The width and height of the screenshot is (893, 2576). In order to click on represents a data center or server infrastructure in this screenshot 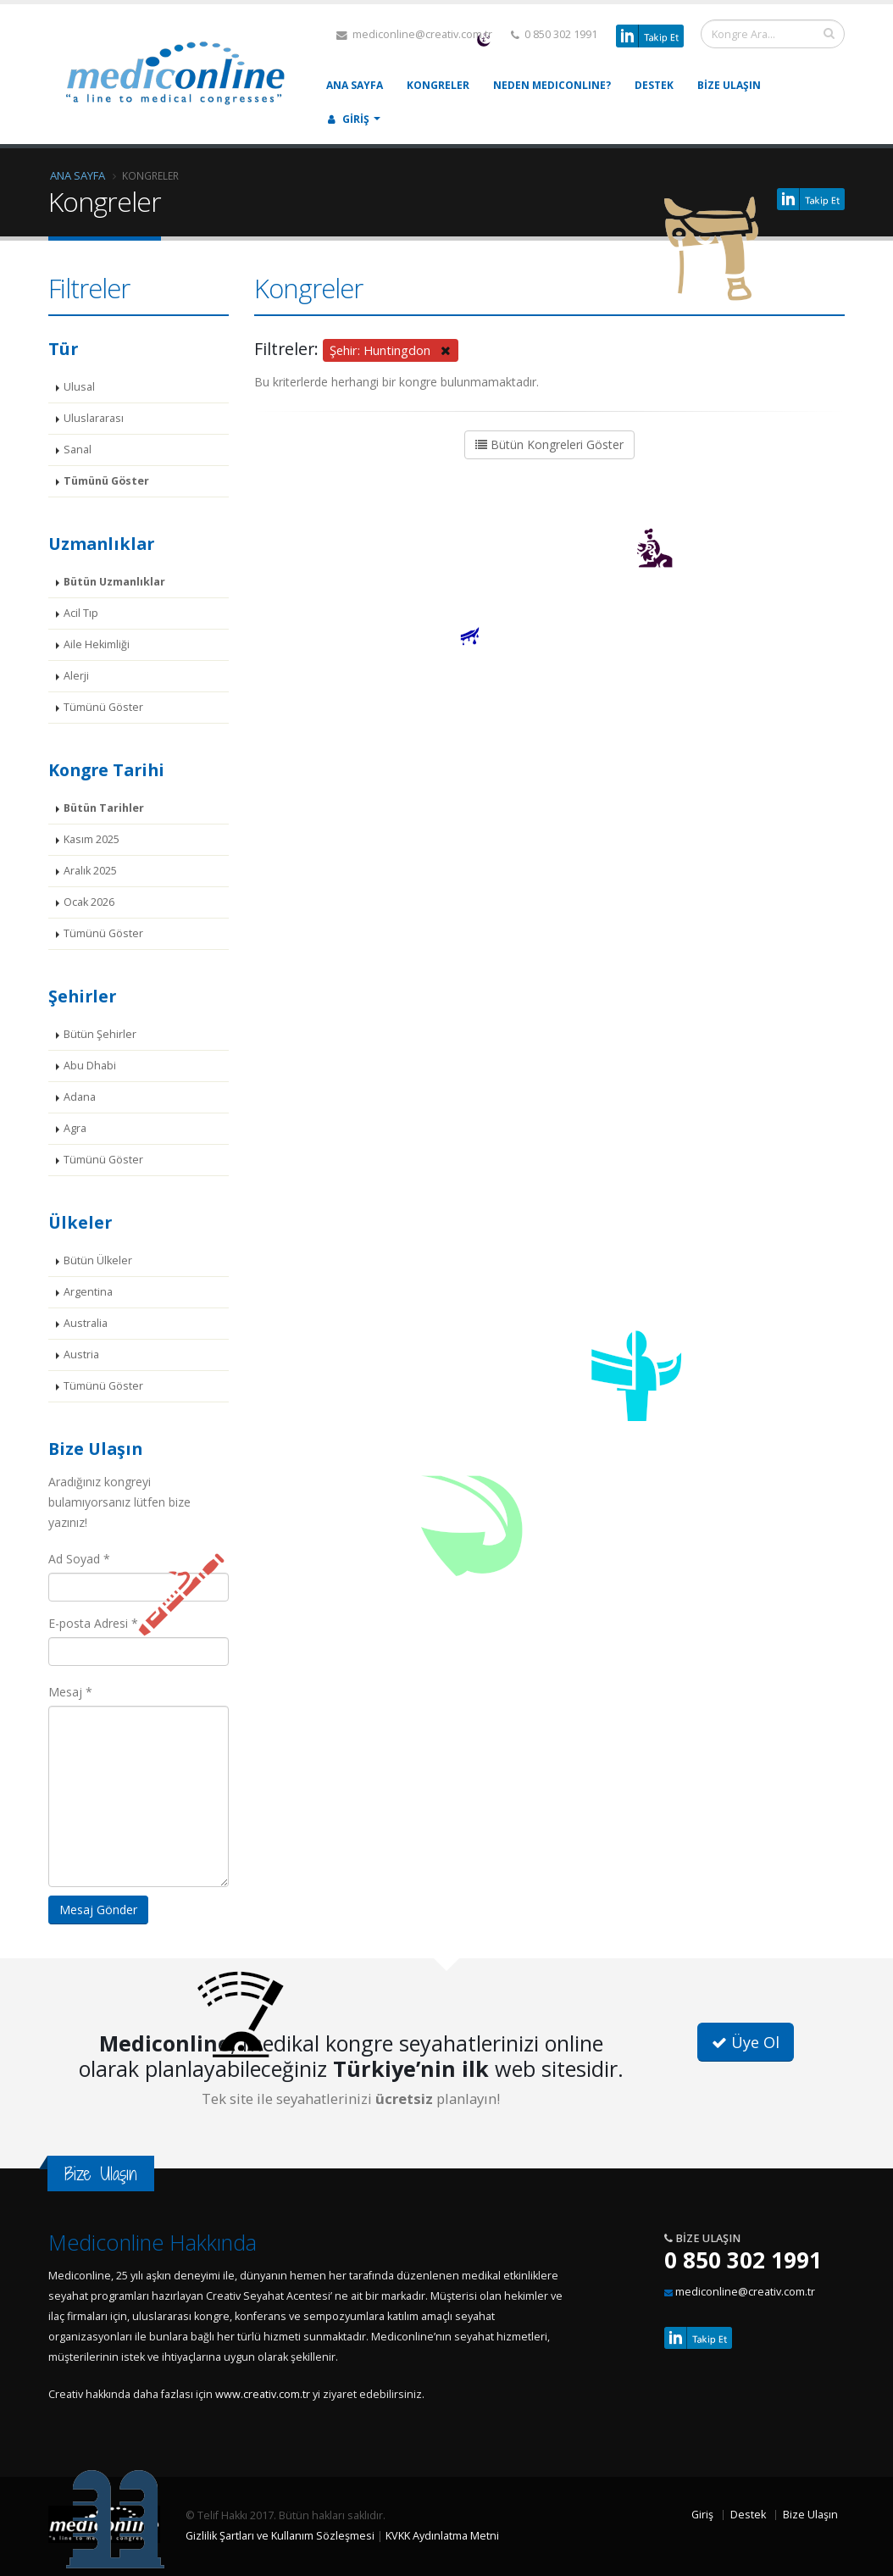, I will do `click(115, 2519)`.